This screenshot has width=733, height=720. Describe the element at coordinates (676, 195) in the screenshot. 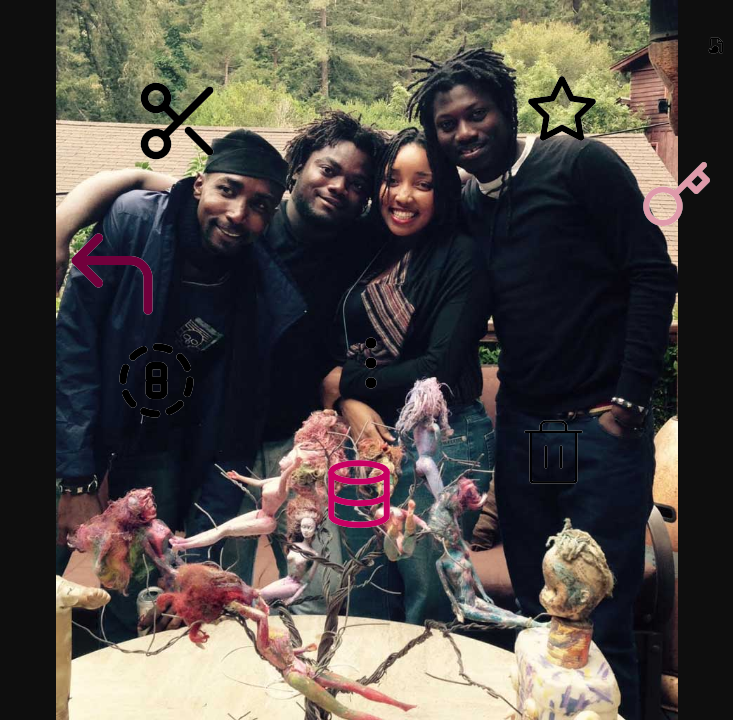

I see `access security or password settings` at that location.